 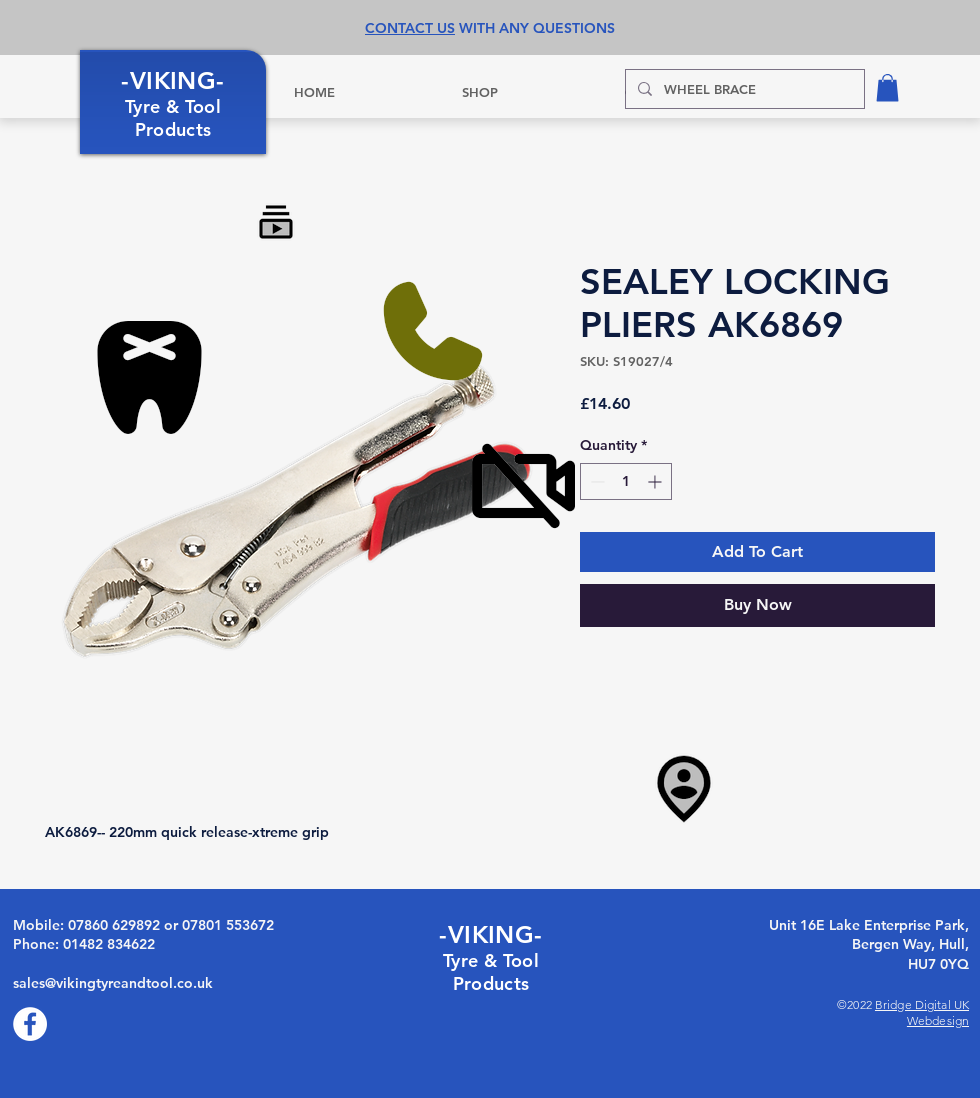 What do you see at coordinates (521, 486) in the screenshot?
I see `turn off camera or disable video` at bounding box center [521, 486].